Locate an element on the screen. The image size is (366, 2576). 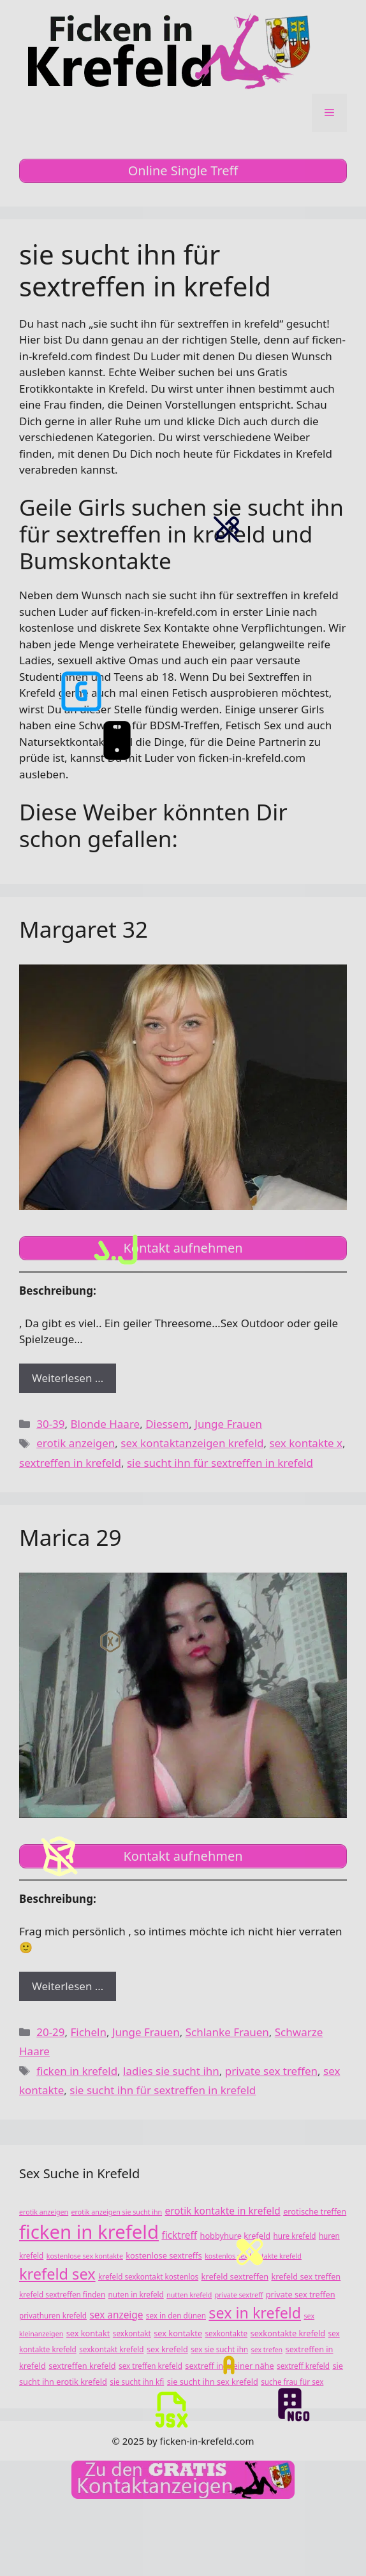
disable 3D object rendering is located at coordinates (59, 1856).